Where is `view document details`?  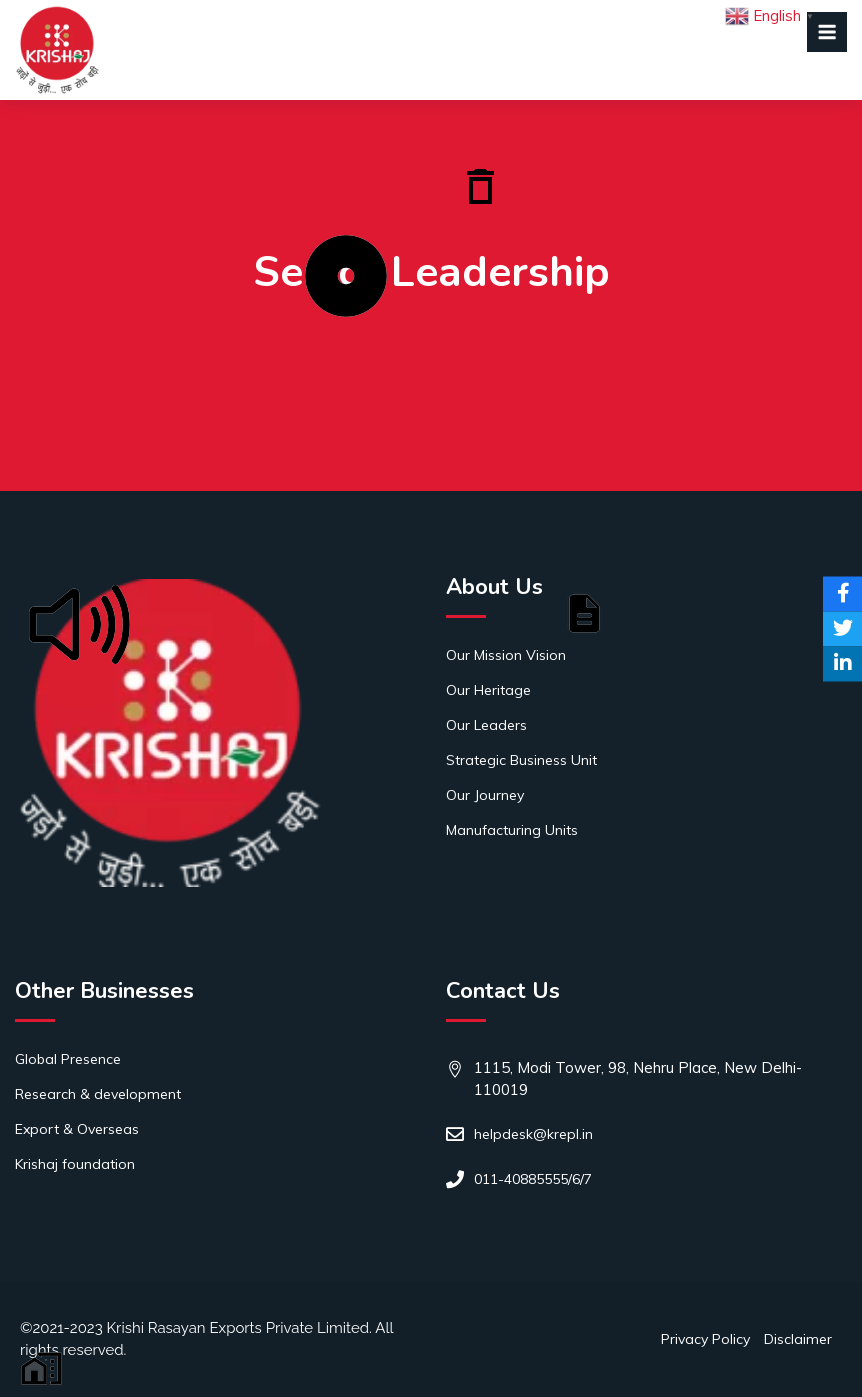
view document details is located at coordinates (584, 613).